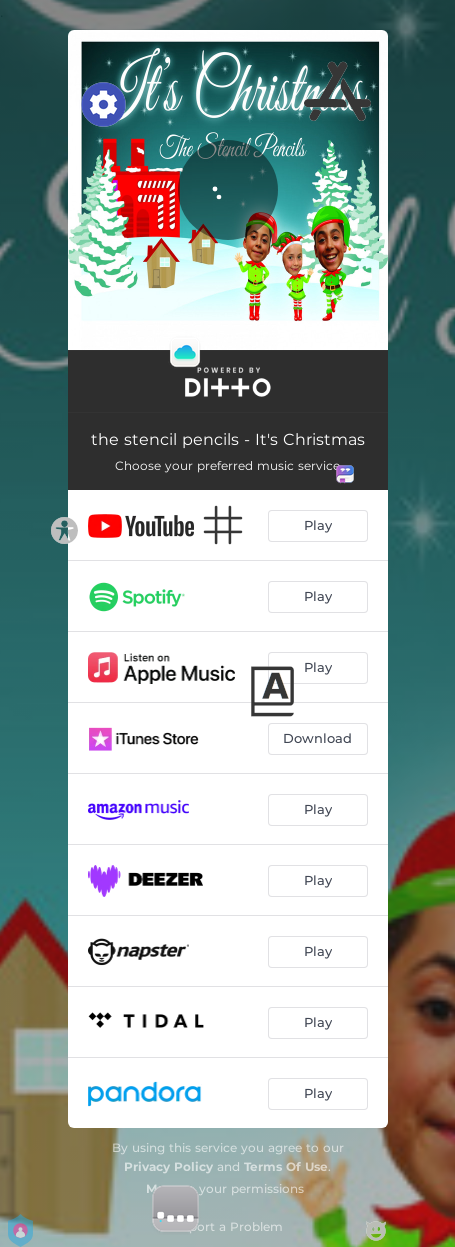 The width and height of the screenshot is (455, 1247). Describe the element at coordinates (223, 525) in the screenshot. I see `open sudoku puzzle game` at that location.